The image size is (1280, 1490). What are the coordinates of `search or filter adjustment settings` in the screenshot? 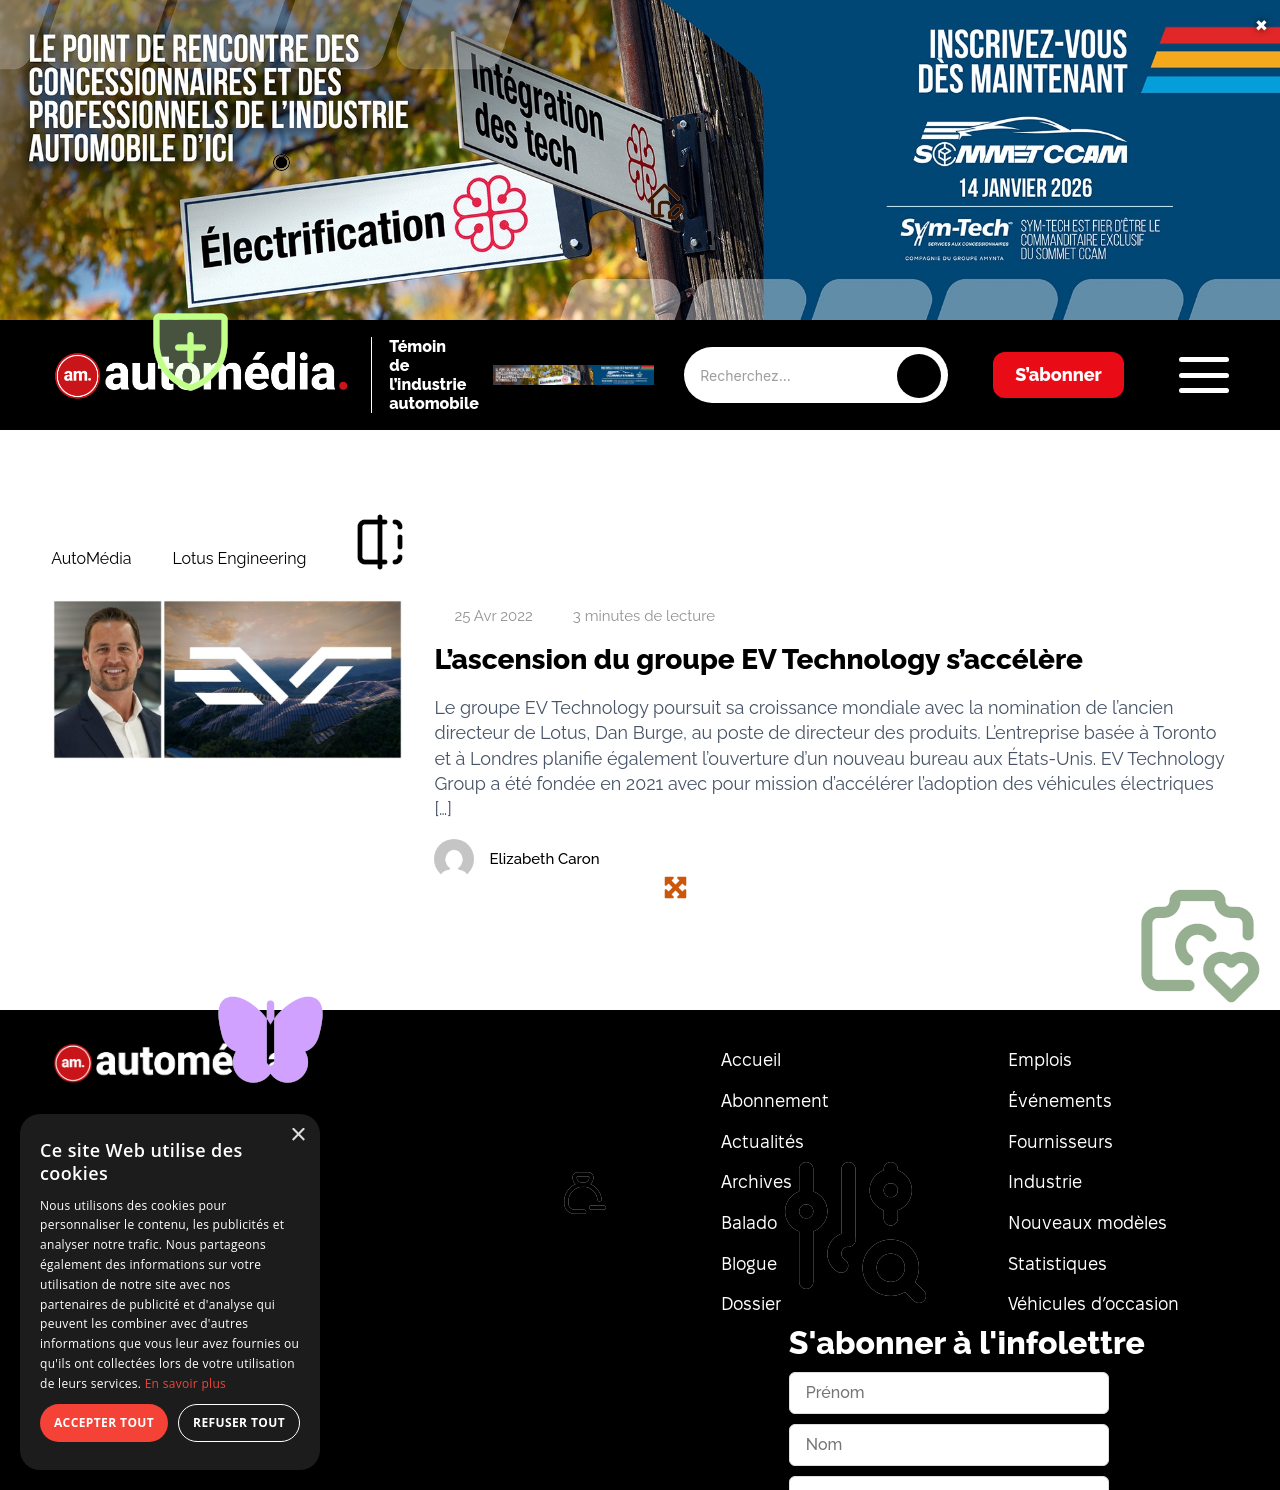 It's located at (848, 1225).